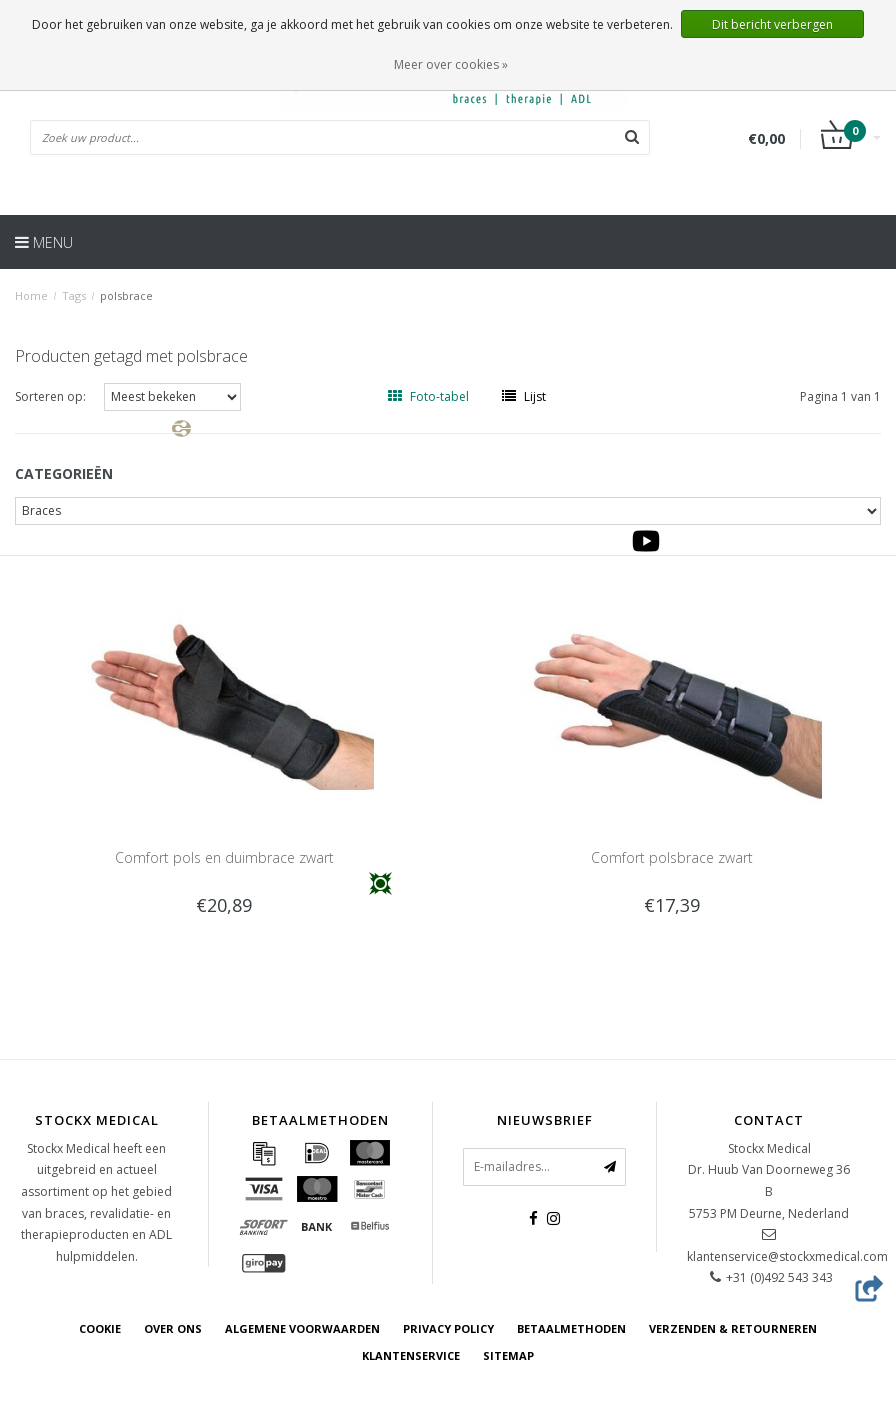 The width and height of the screenshot is (896, 1403). I want to click on open YouTube app, so click(646, 541).